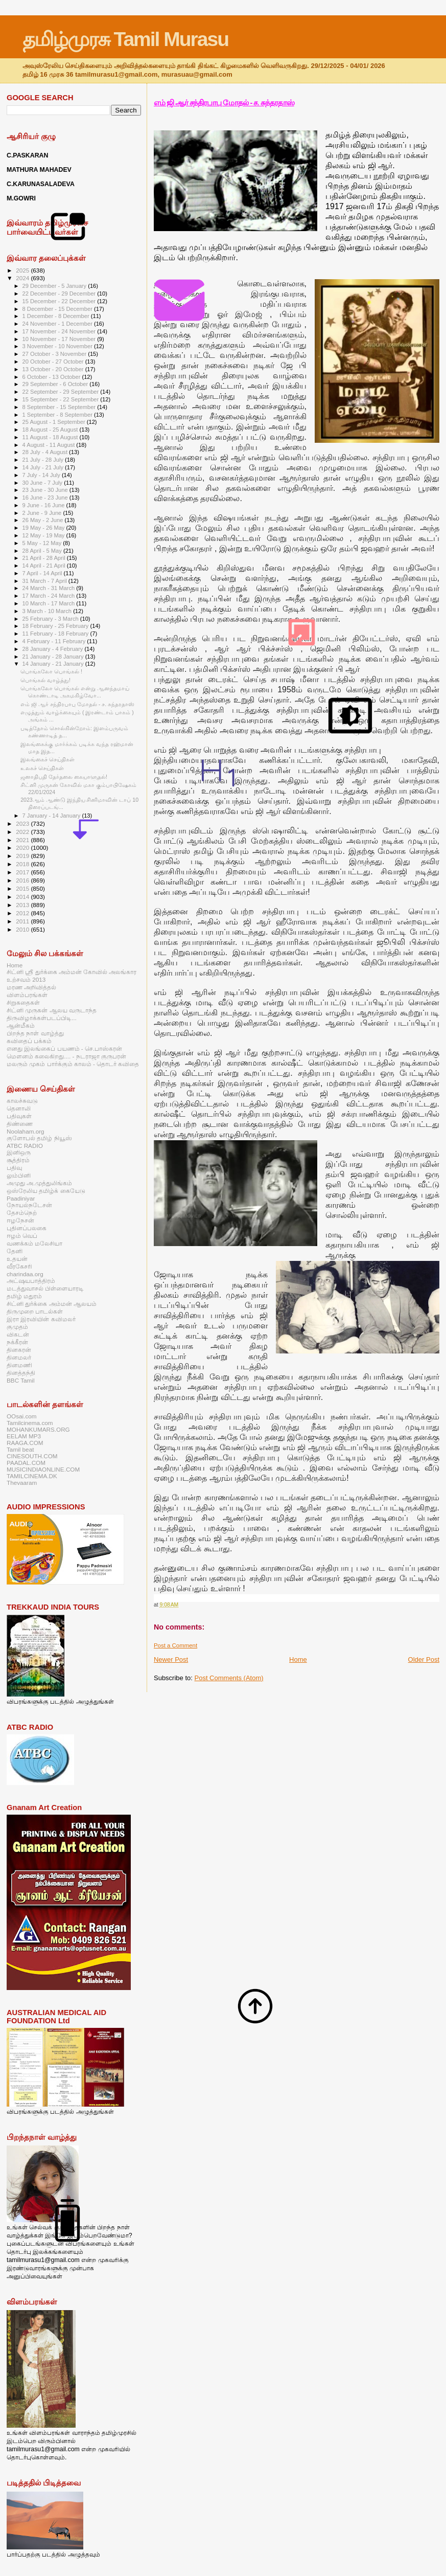 This screenshot has width=446, height=2576. I want to click on scroll to top of page, so click(255, 2006).